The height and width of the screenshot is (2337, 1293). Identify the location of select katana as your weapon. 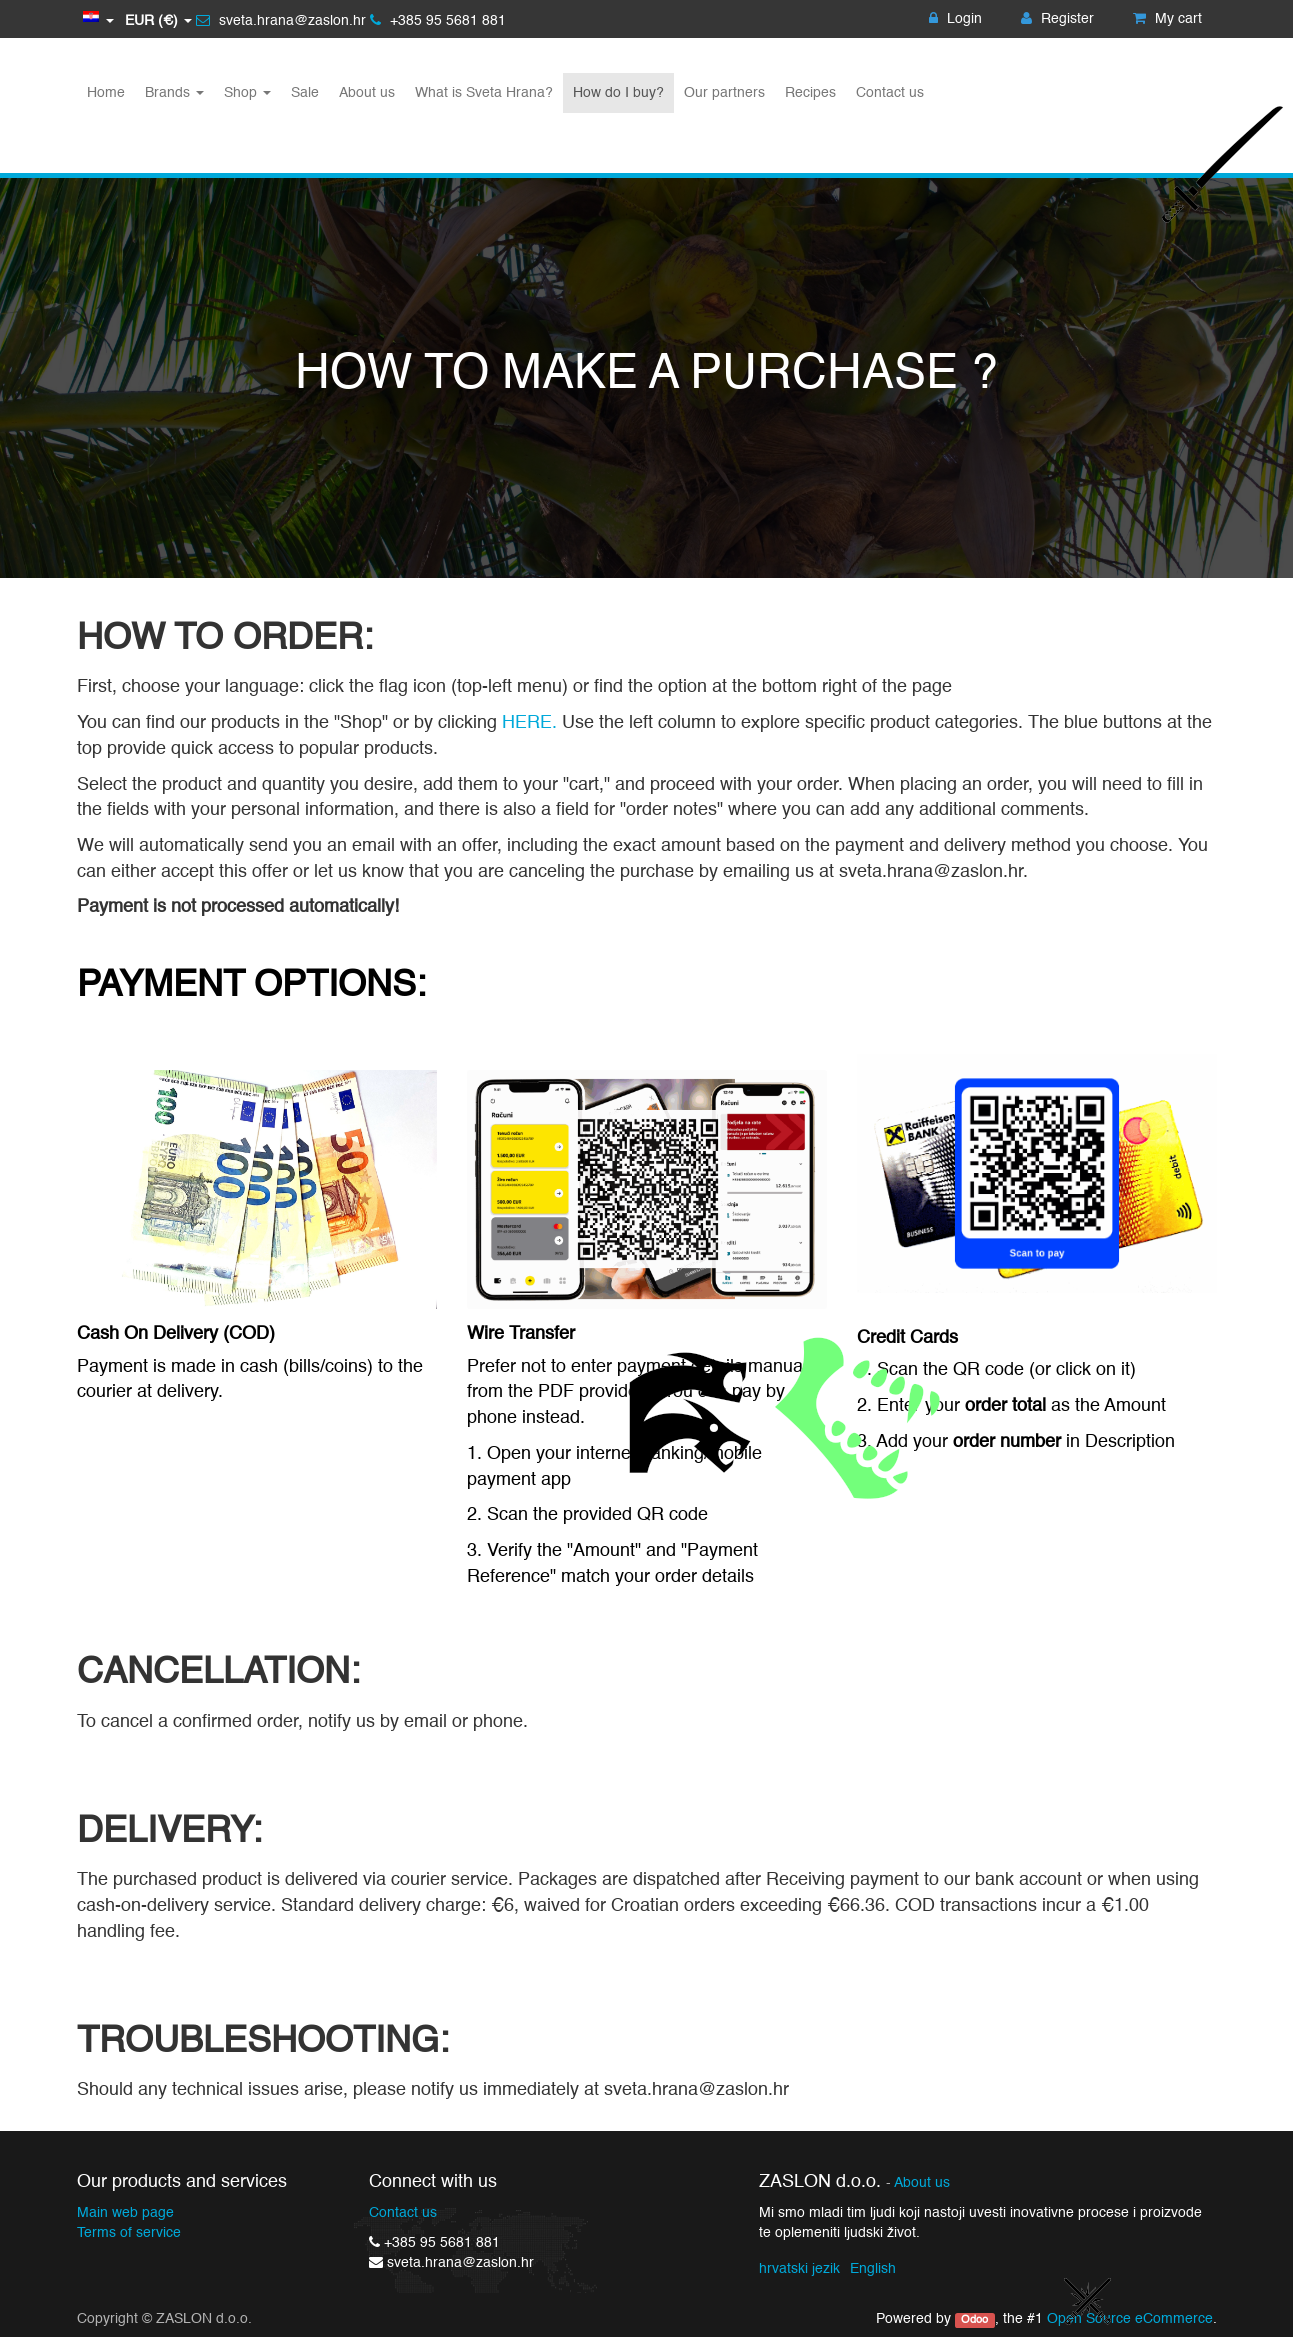
(1222, 164).